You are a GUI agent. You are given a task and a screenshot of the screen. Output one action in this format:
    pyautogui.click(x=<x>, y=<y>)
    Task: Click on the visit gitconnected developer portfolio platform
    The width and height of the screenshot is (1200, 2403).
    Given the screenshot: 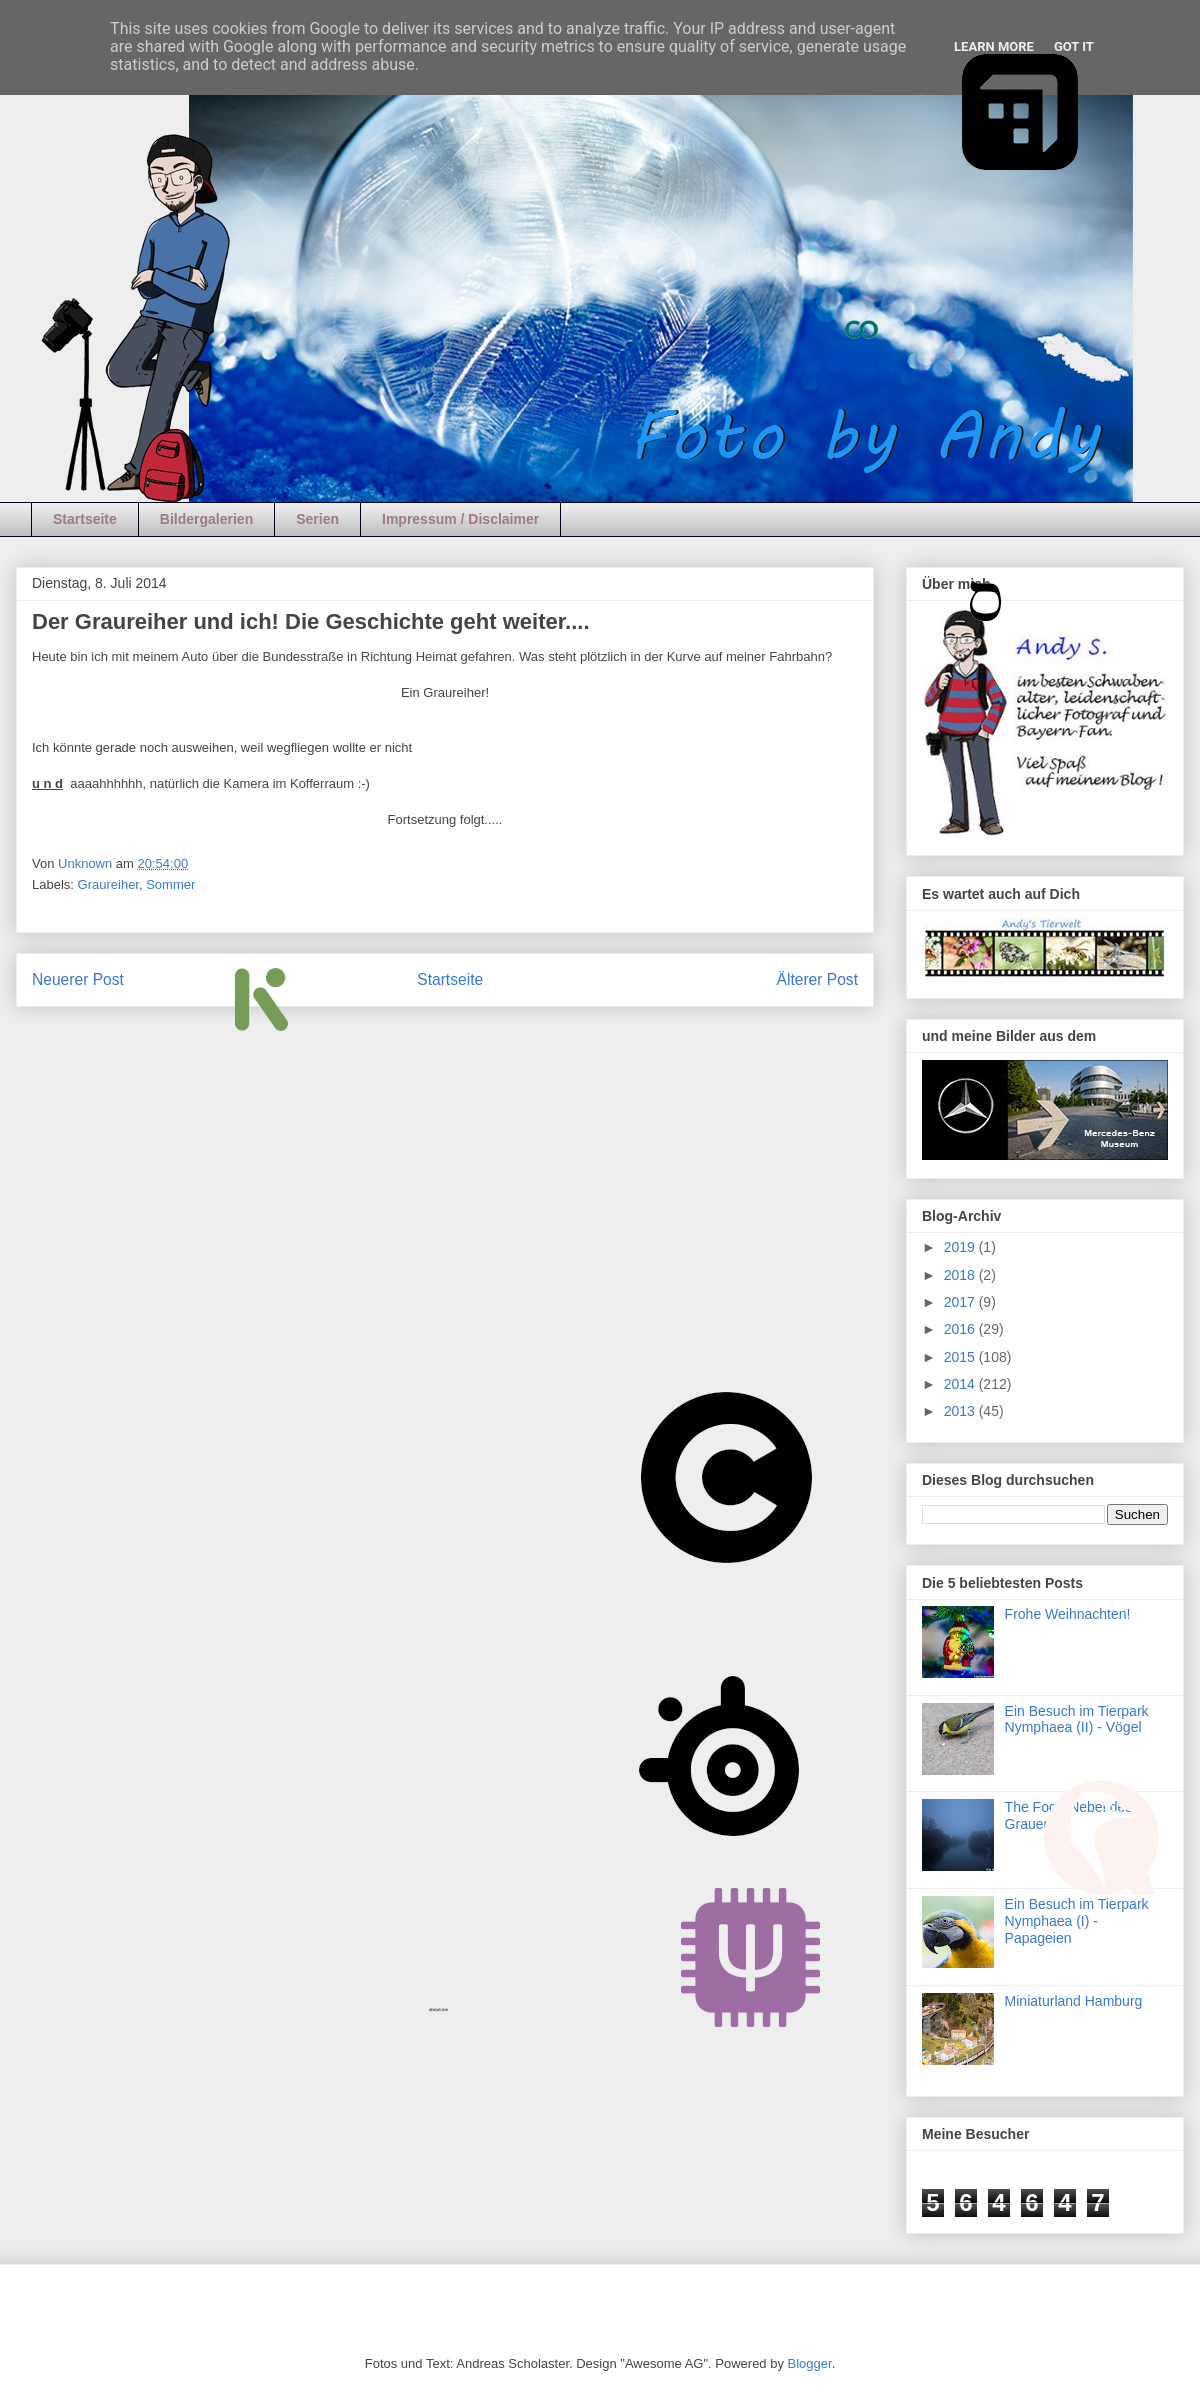 What is the action you would take?
    pyautogui.click(x=861, y=329)
    